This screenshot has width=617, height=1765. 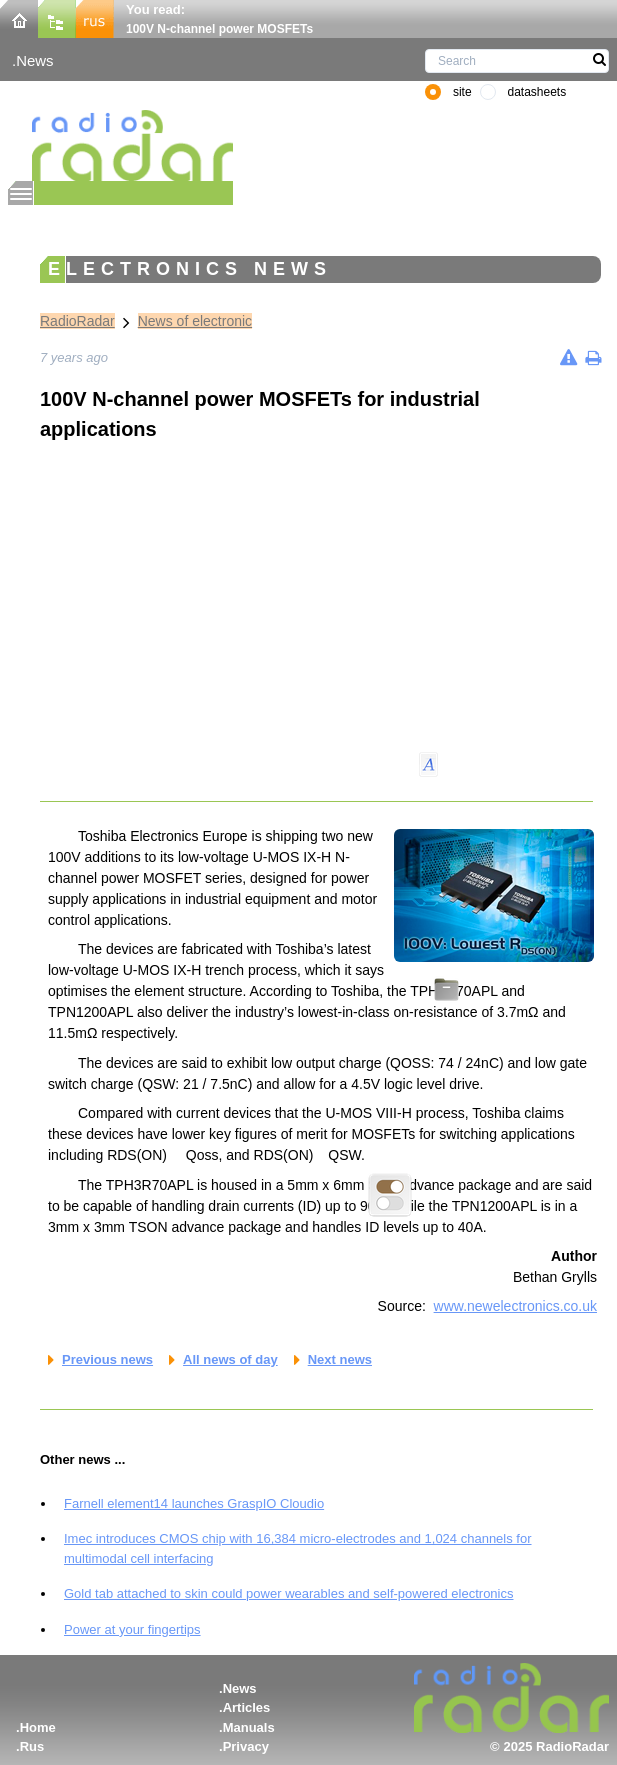 I want to click on open a font file, so click(x=428, y=764).